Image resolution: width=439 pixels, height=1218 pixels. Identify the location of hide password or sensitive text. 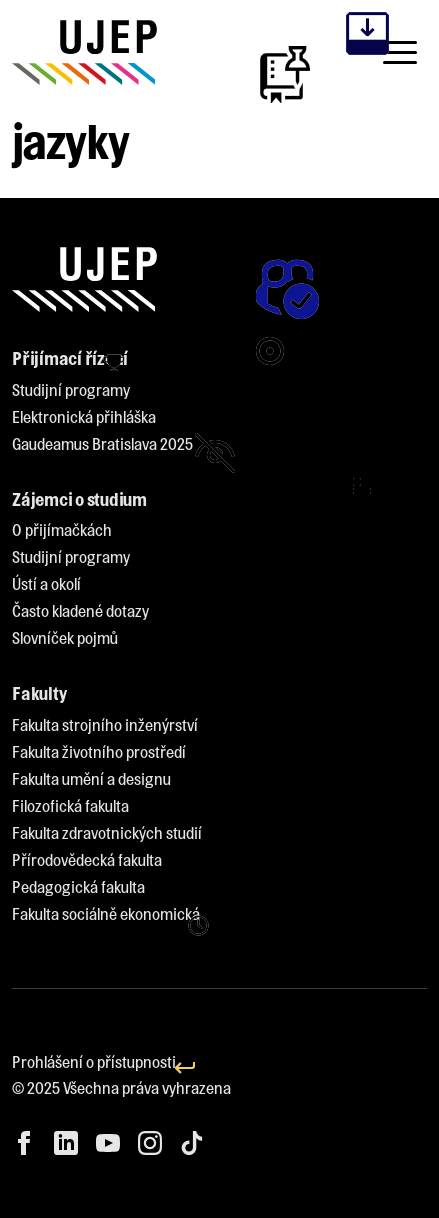
(215, 453).